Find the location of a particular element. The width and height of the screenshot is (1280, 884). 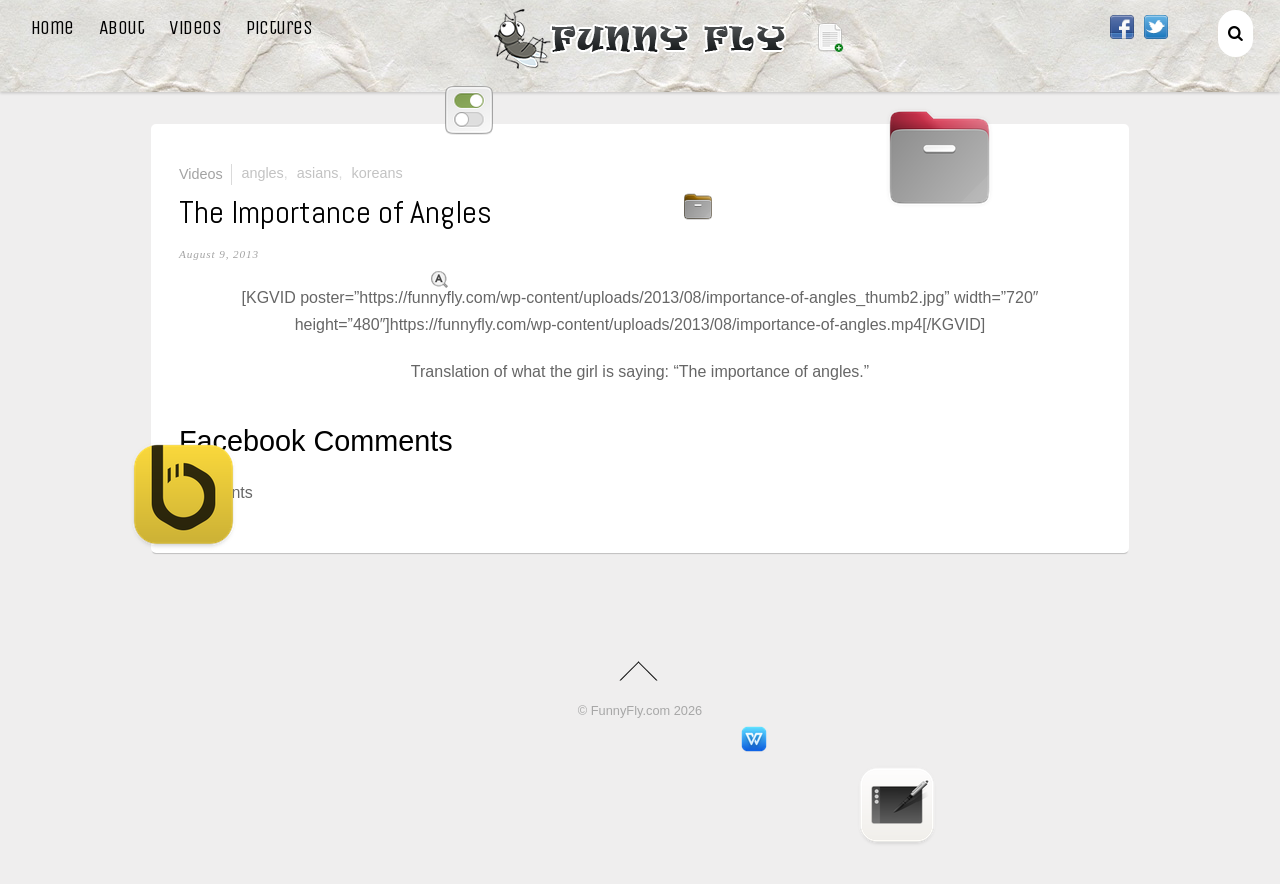

open gnome tweaks settings is located at coordinates (469, 110).